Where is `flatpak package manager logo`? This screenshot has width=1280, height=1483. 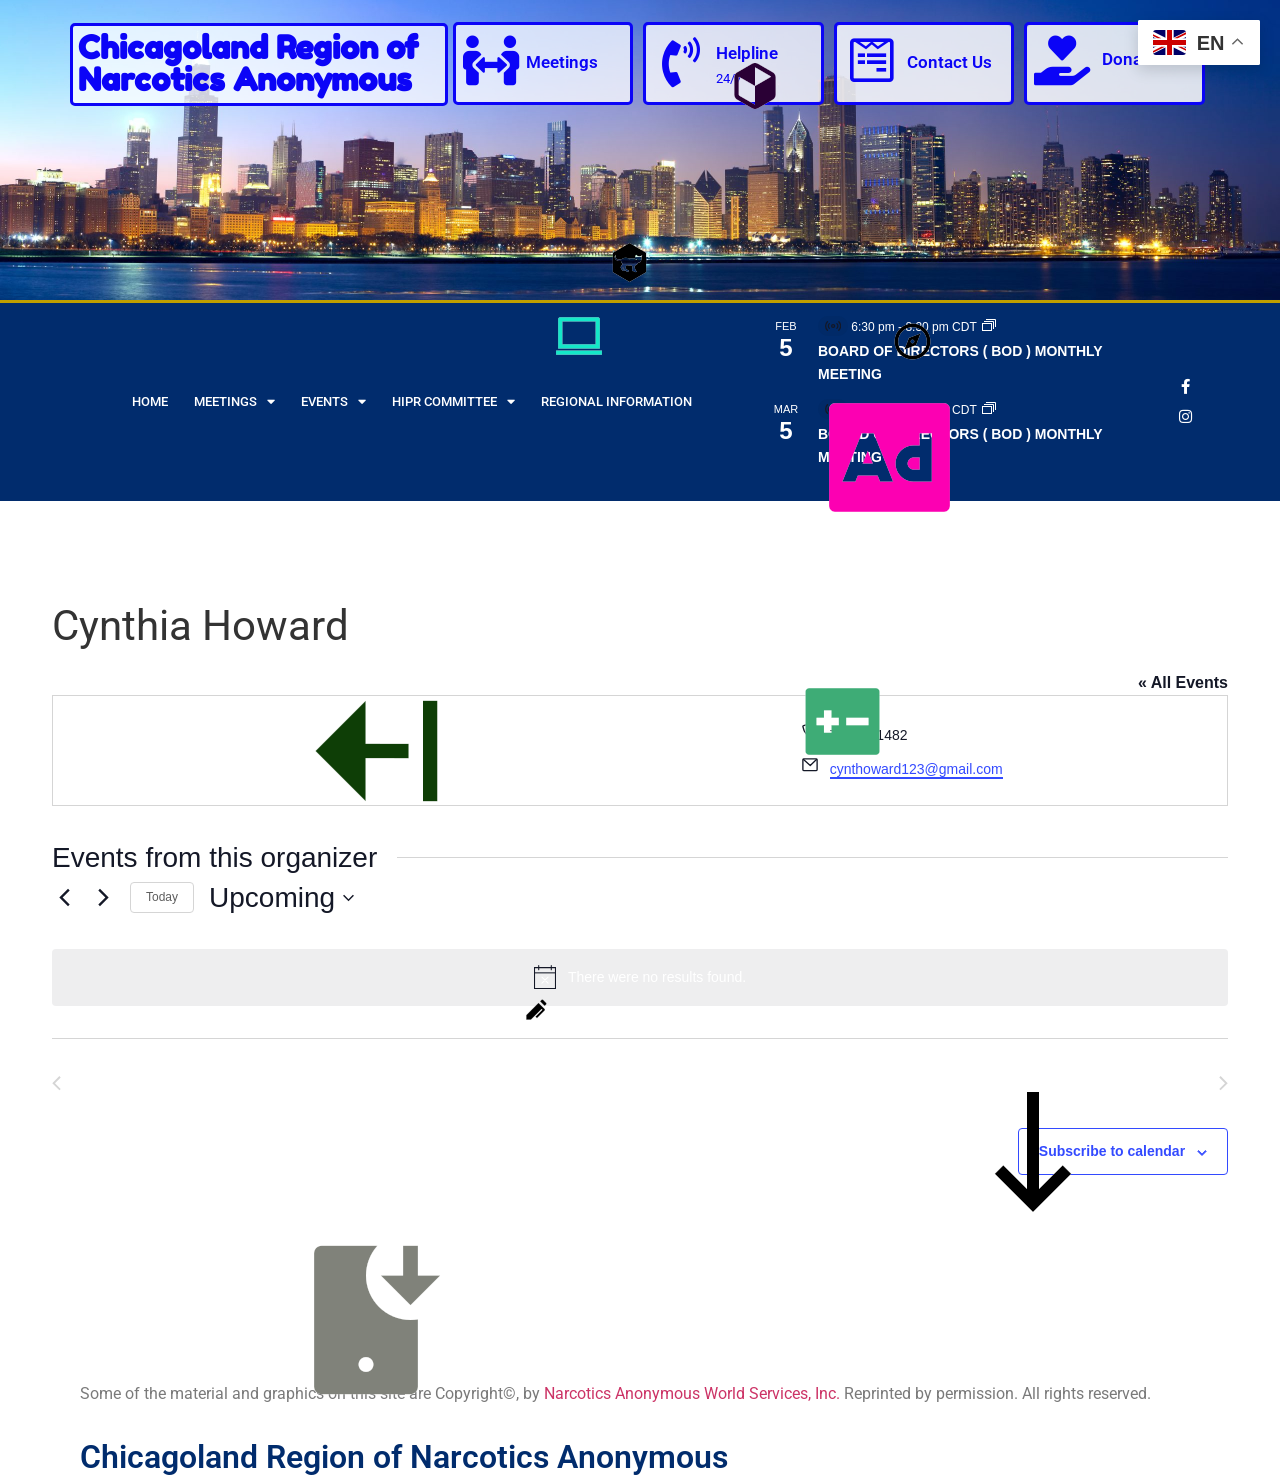 flatpak package manager logo is located at coordinates (755, 86).